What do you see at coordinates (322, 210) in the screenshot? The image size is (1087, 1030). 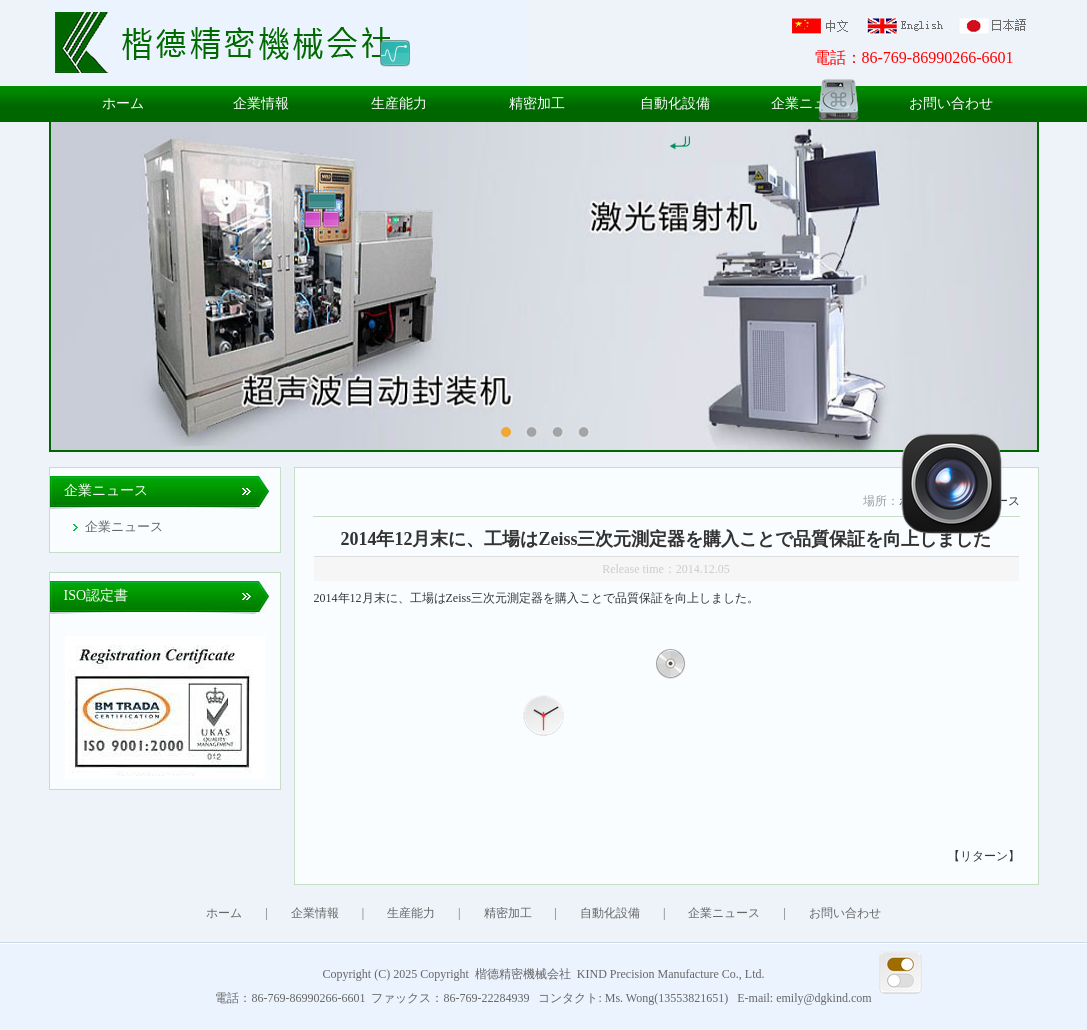 I see `select all items in the current view` at bounding box center [322, 210].